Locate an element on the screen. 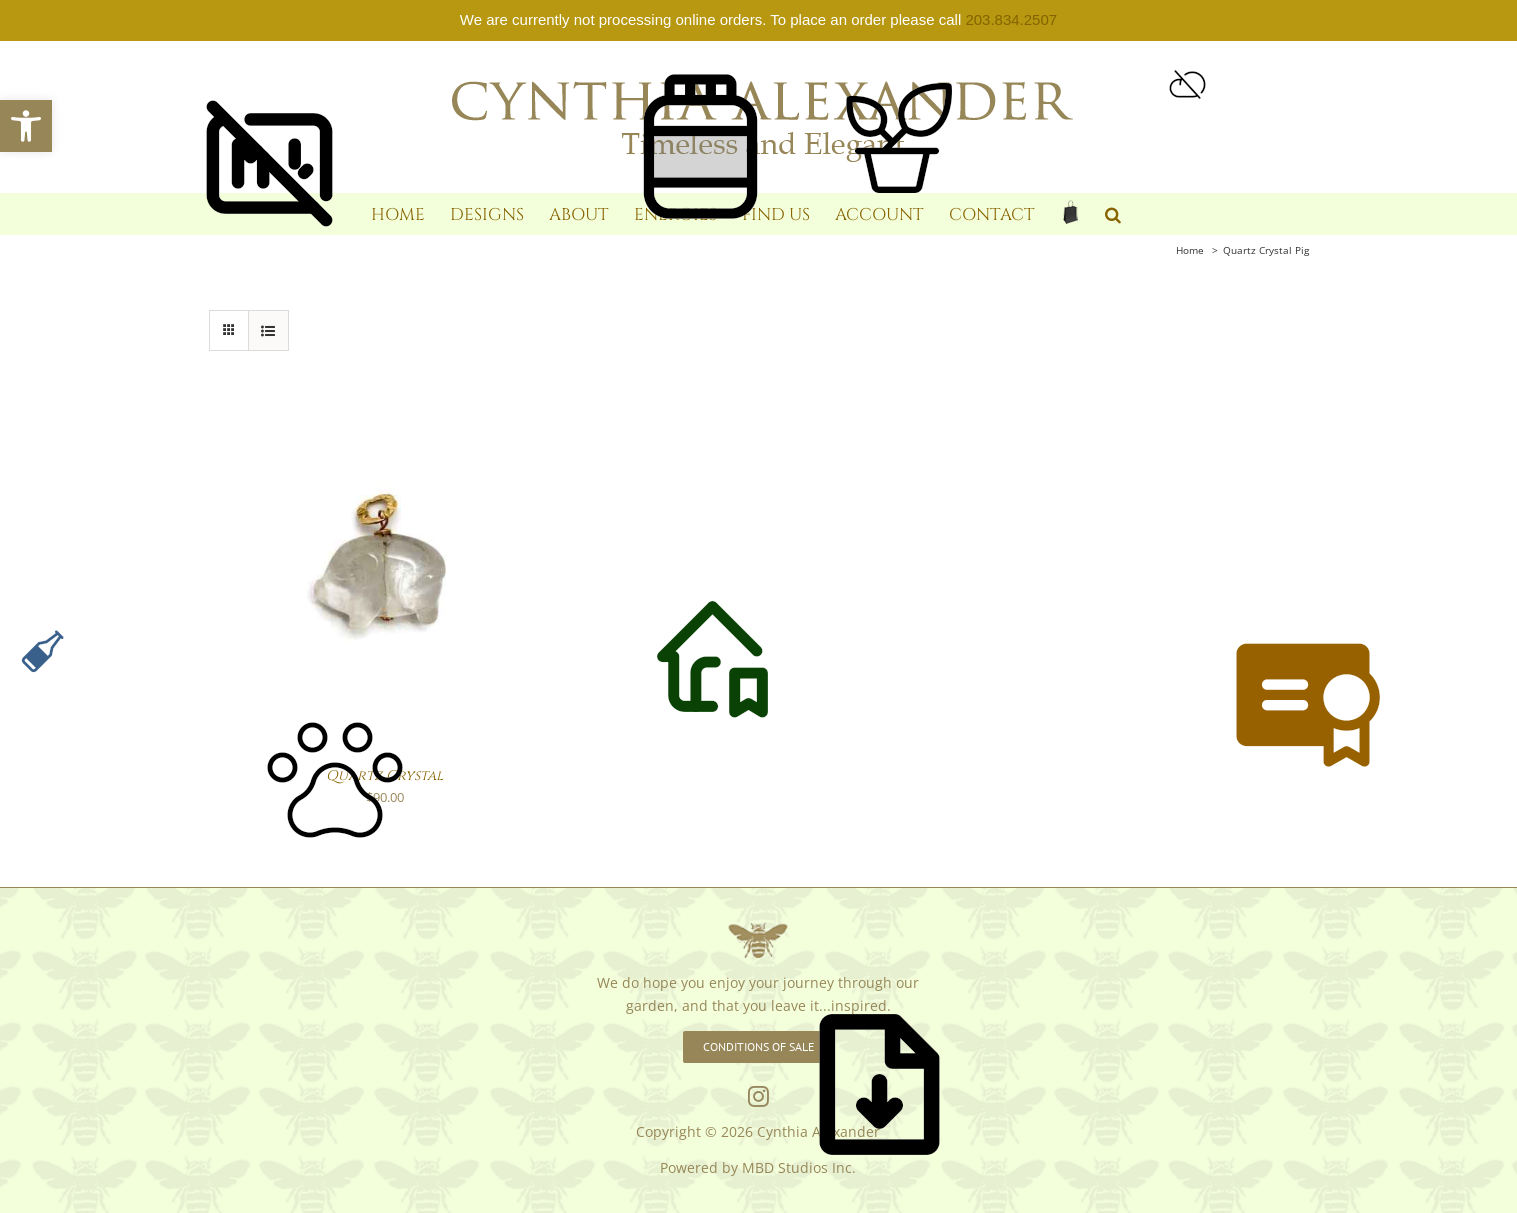  save or bookmark a home listing is located at coordinates (712, 656).